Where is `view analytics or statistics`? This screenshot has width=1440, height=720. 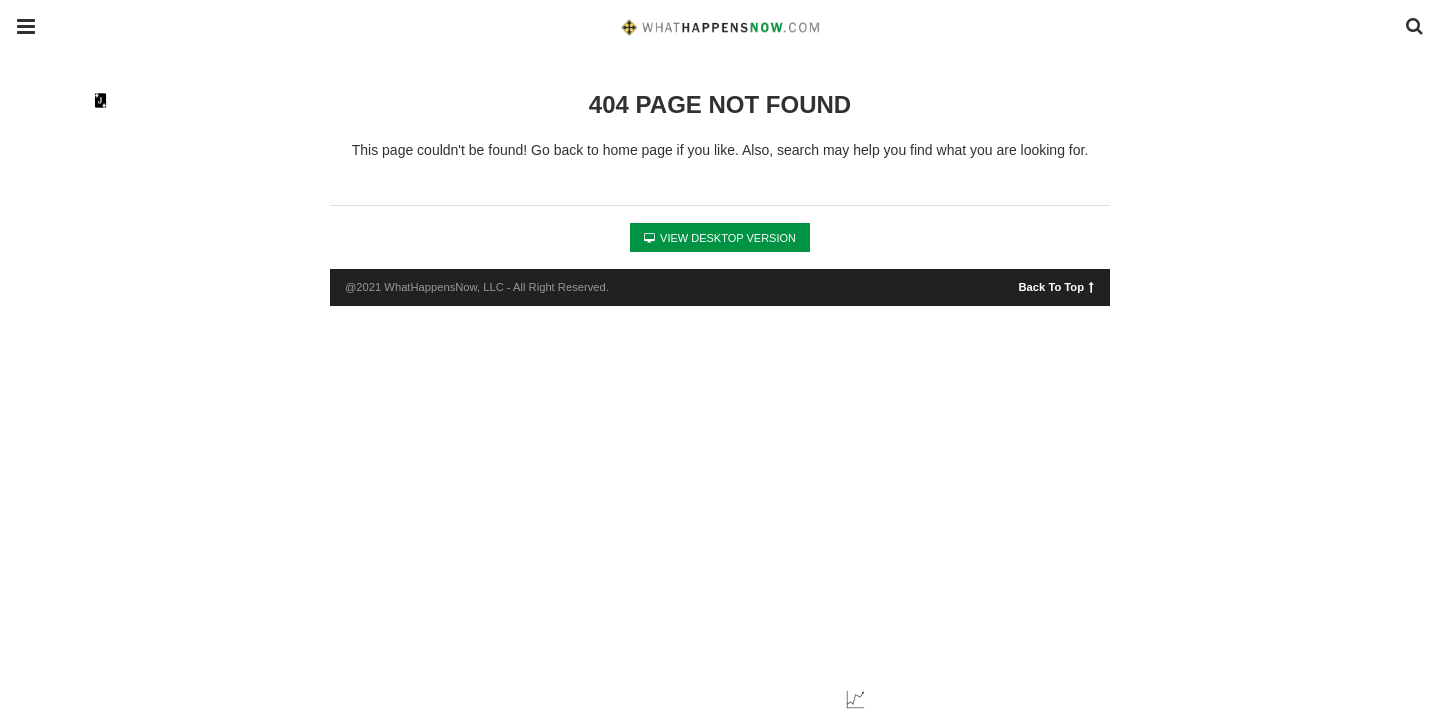 view analytics or statistics is located at coordinates (855, 699).